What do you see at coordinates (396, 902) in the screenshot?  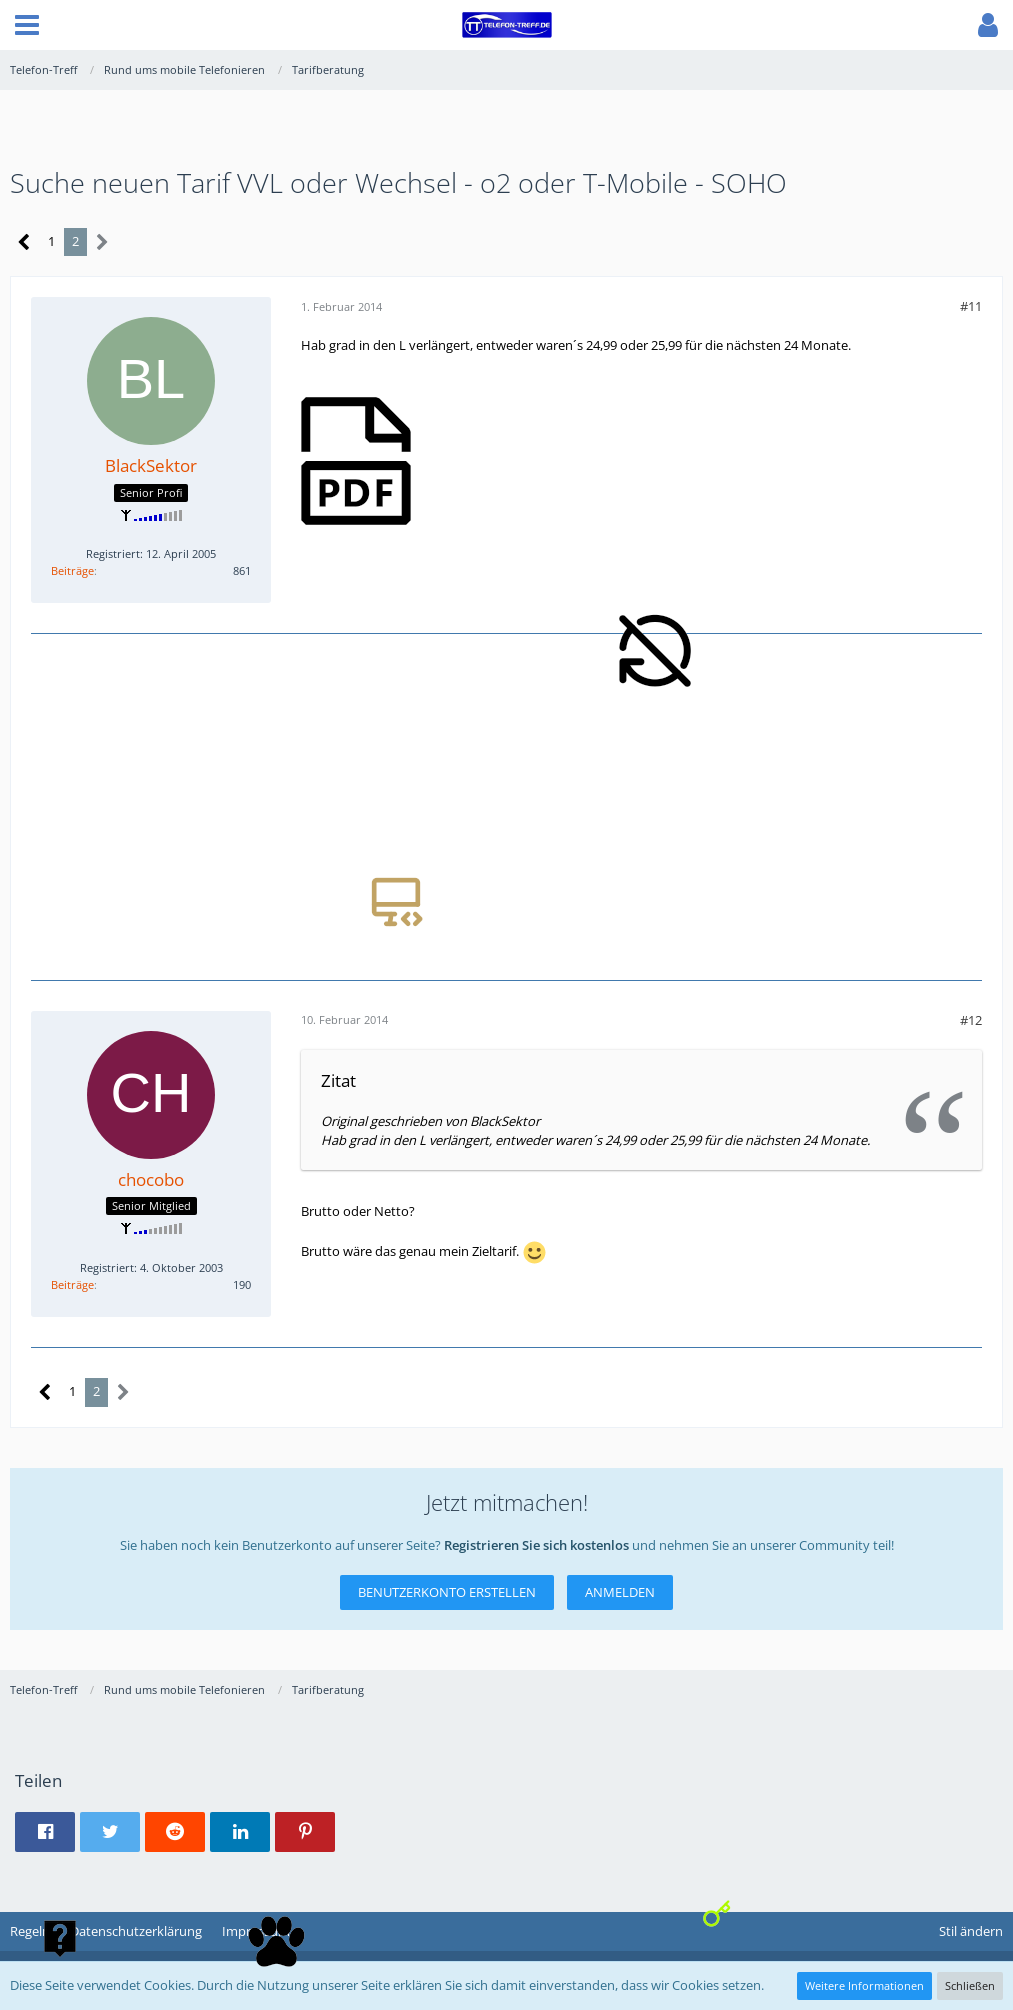 I see `open code editor on desktop` at bounding box center [396, 902].